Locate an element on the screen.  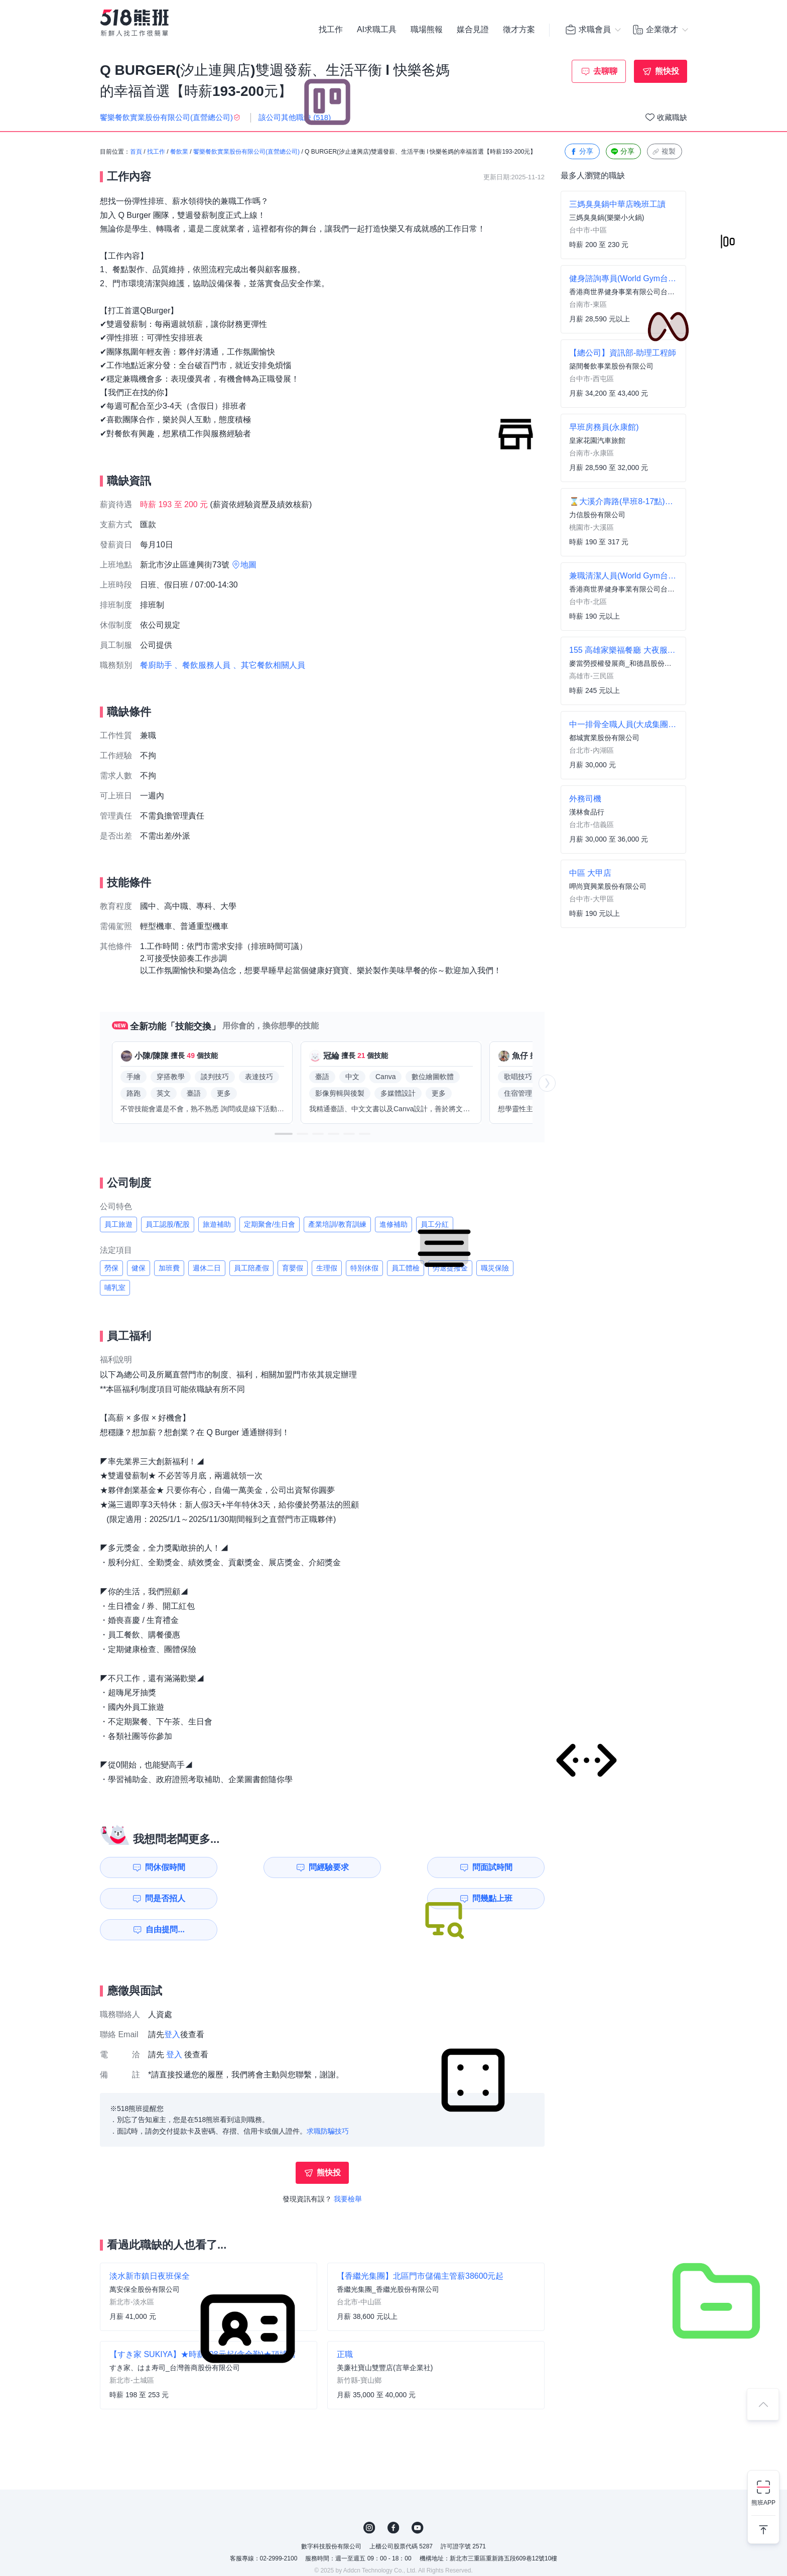
view your profile or identity information is located at coordinates (247, 2328).